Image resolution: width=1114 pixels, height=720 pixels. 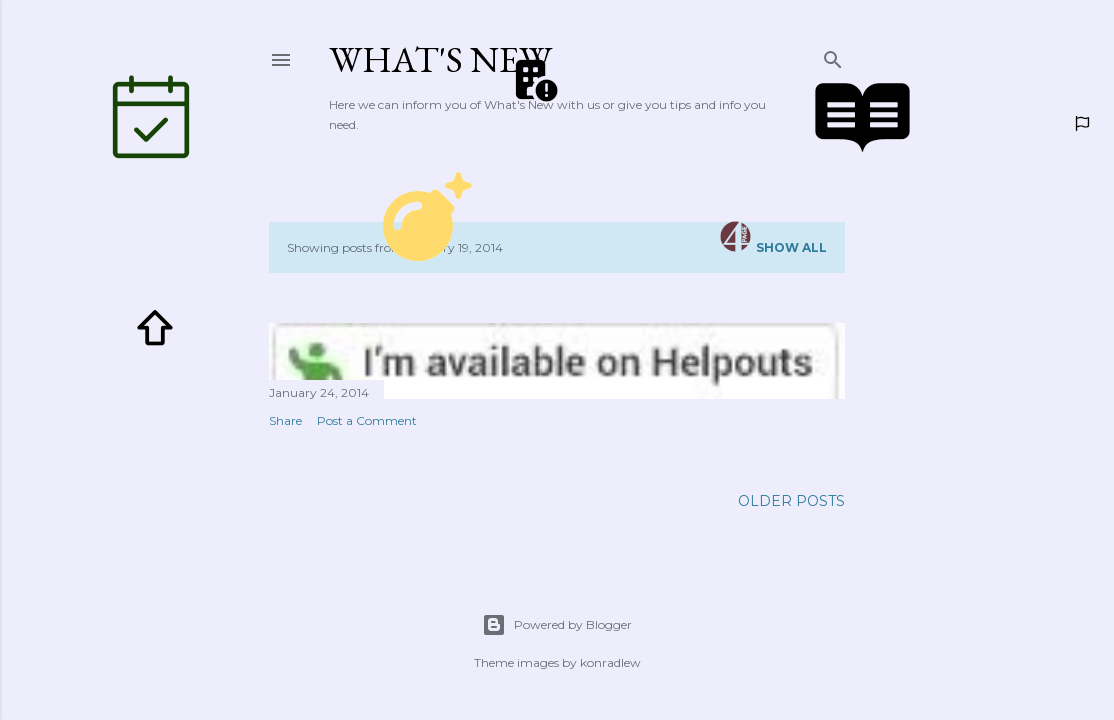 What do you see at coordinates (426, 218) in the screenshot?
I see `indicates a destructive or irreversible action` at bounding box center [426, 218].